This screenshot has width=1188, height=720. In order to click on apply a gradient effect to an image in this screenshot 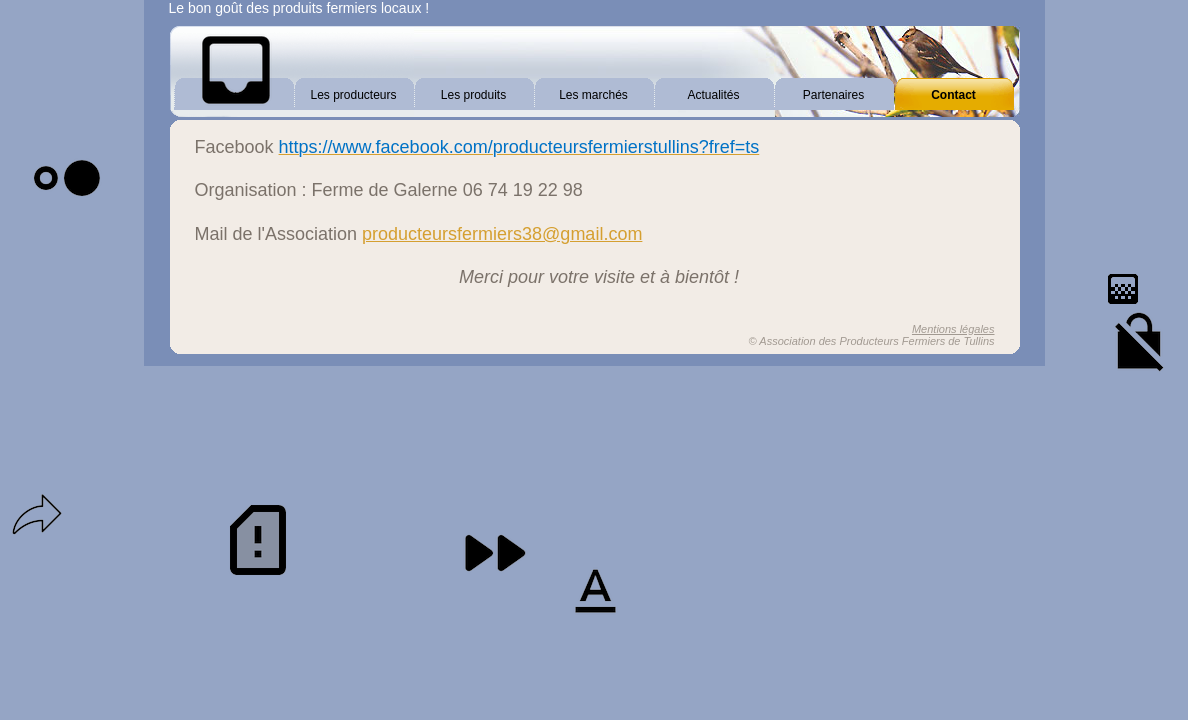, I will do `click(1123, 289)`.